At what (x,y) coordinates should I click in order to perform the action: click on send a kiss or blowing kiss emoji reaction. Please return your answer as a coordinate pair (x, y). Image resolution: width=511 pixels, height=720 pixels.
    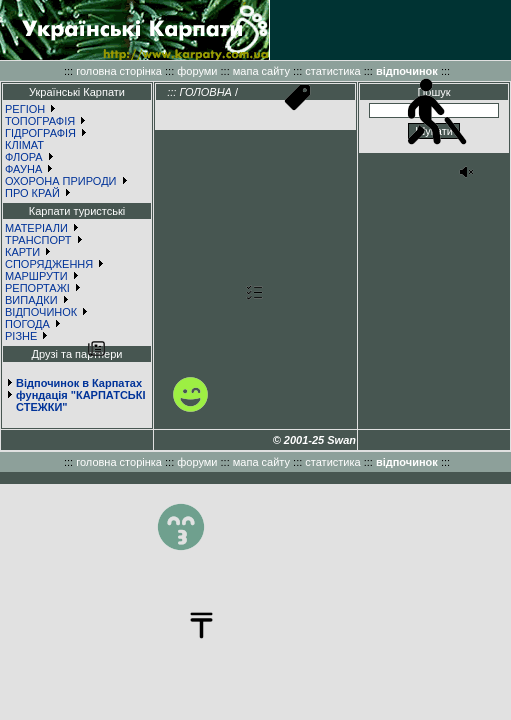
    Looking at the image, I should click on (181, 527).